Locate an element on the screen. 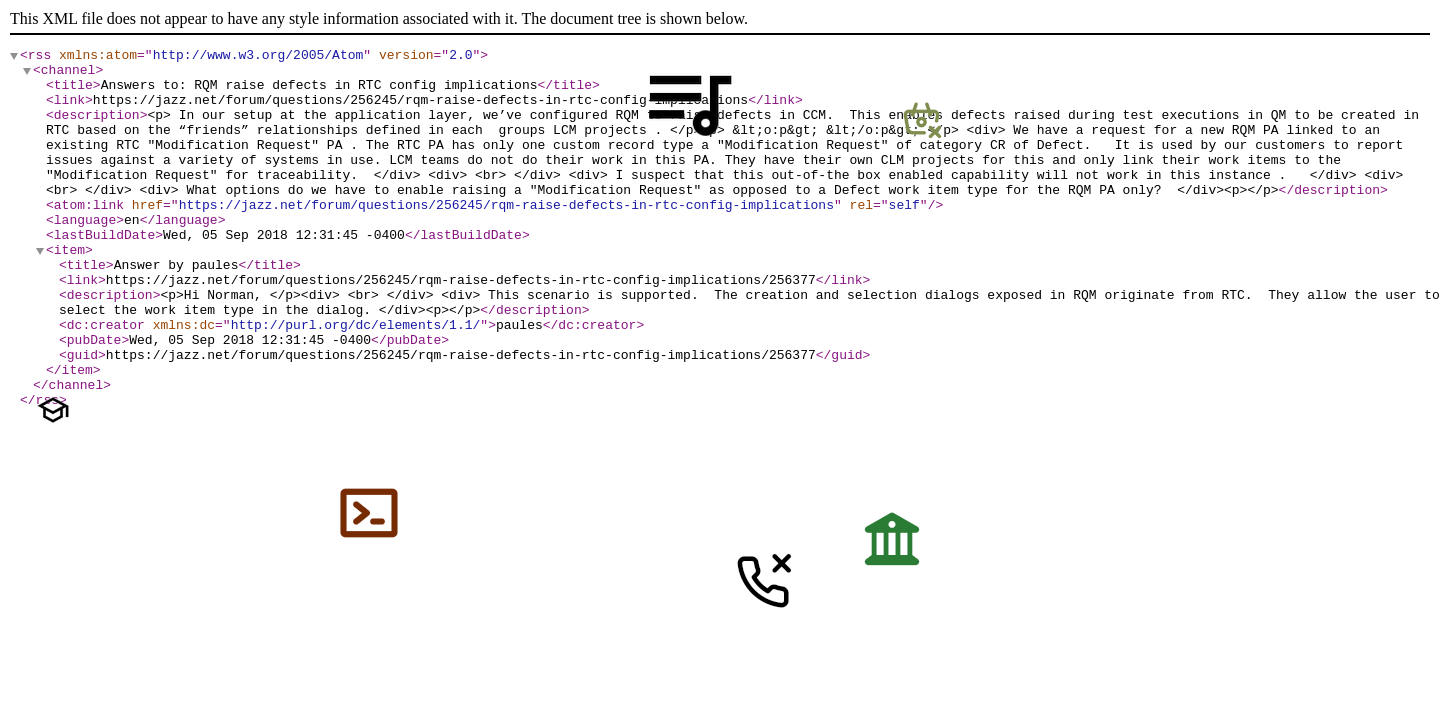  indicates a missed phone call is located at coordinates (763, 582).